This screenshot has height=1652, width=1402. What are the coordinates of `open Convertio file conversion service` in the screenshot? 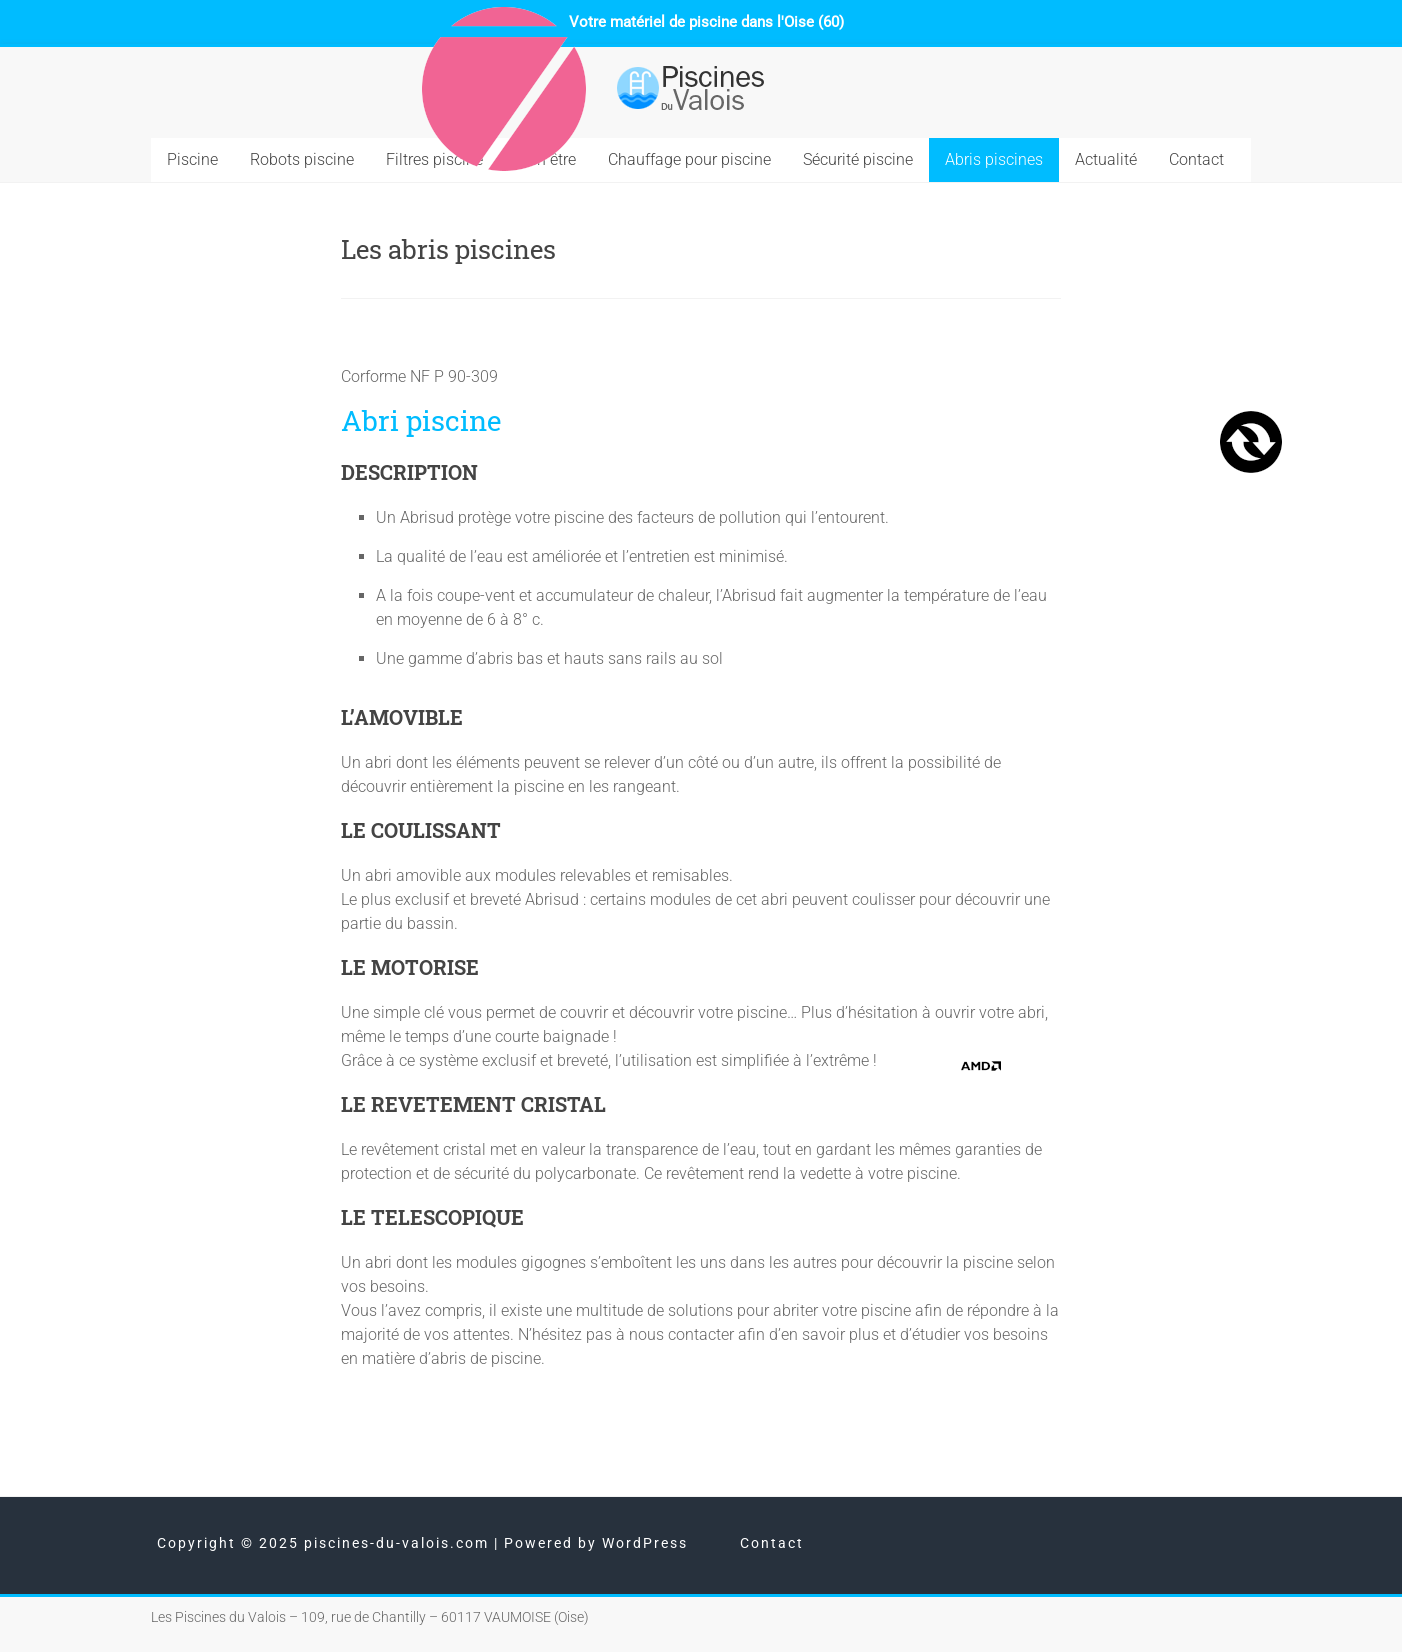 It's located at (1251, 442).